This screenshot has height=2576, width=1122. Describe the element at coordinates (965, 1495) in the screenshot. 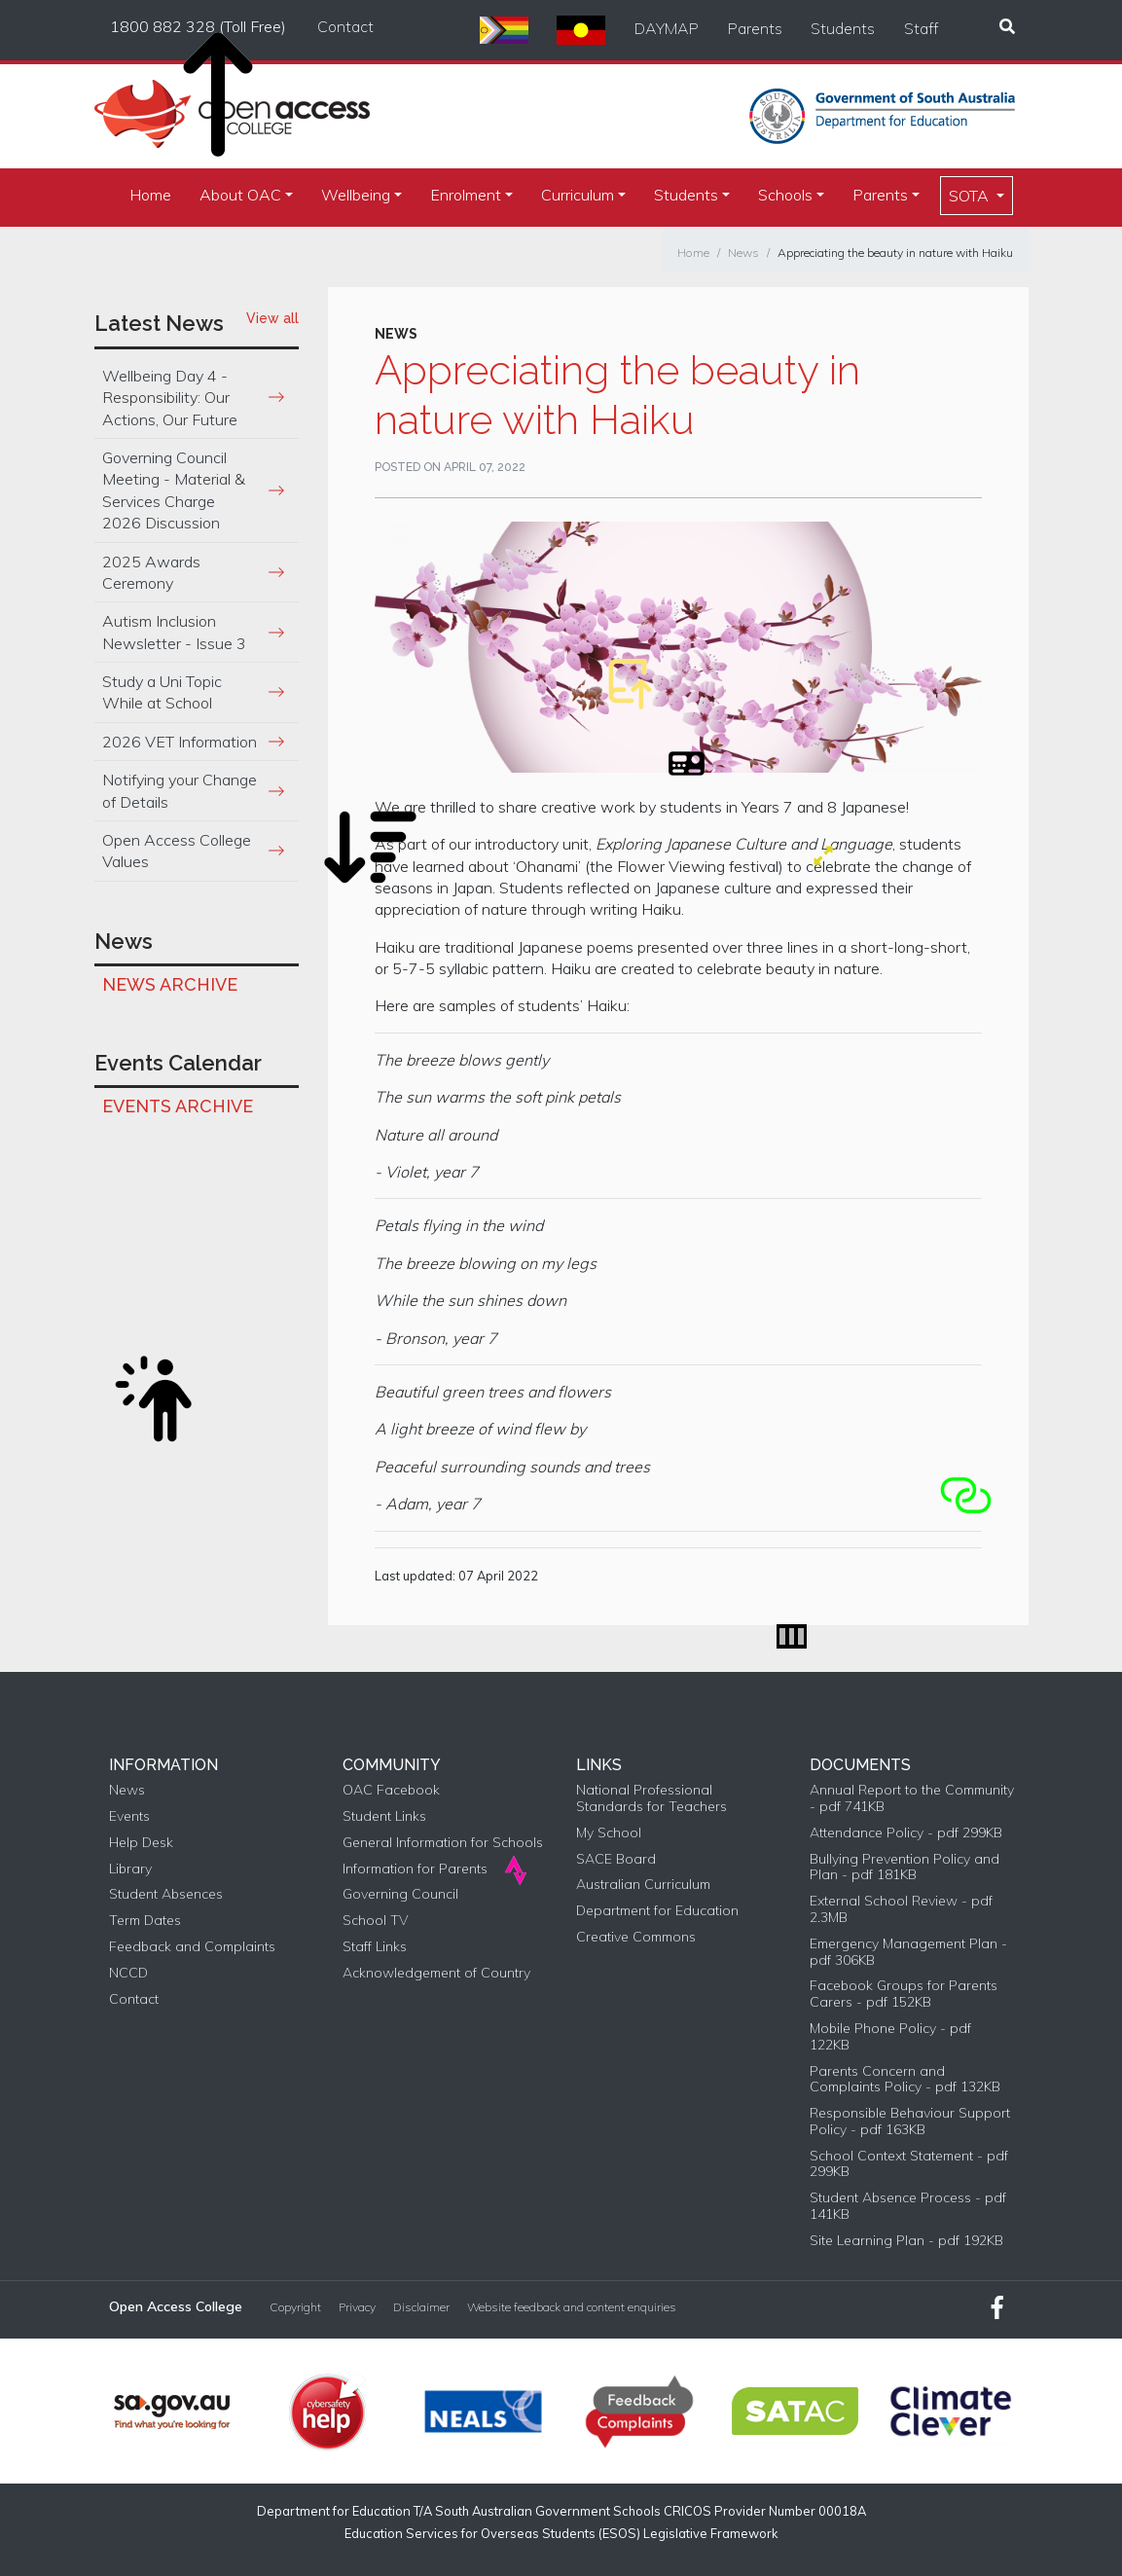

I see `insert or create a hyperlink` at that location.